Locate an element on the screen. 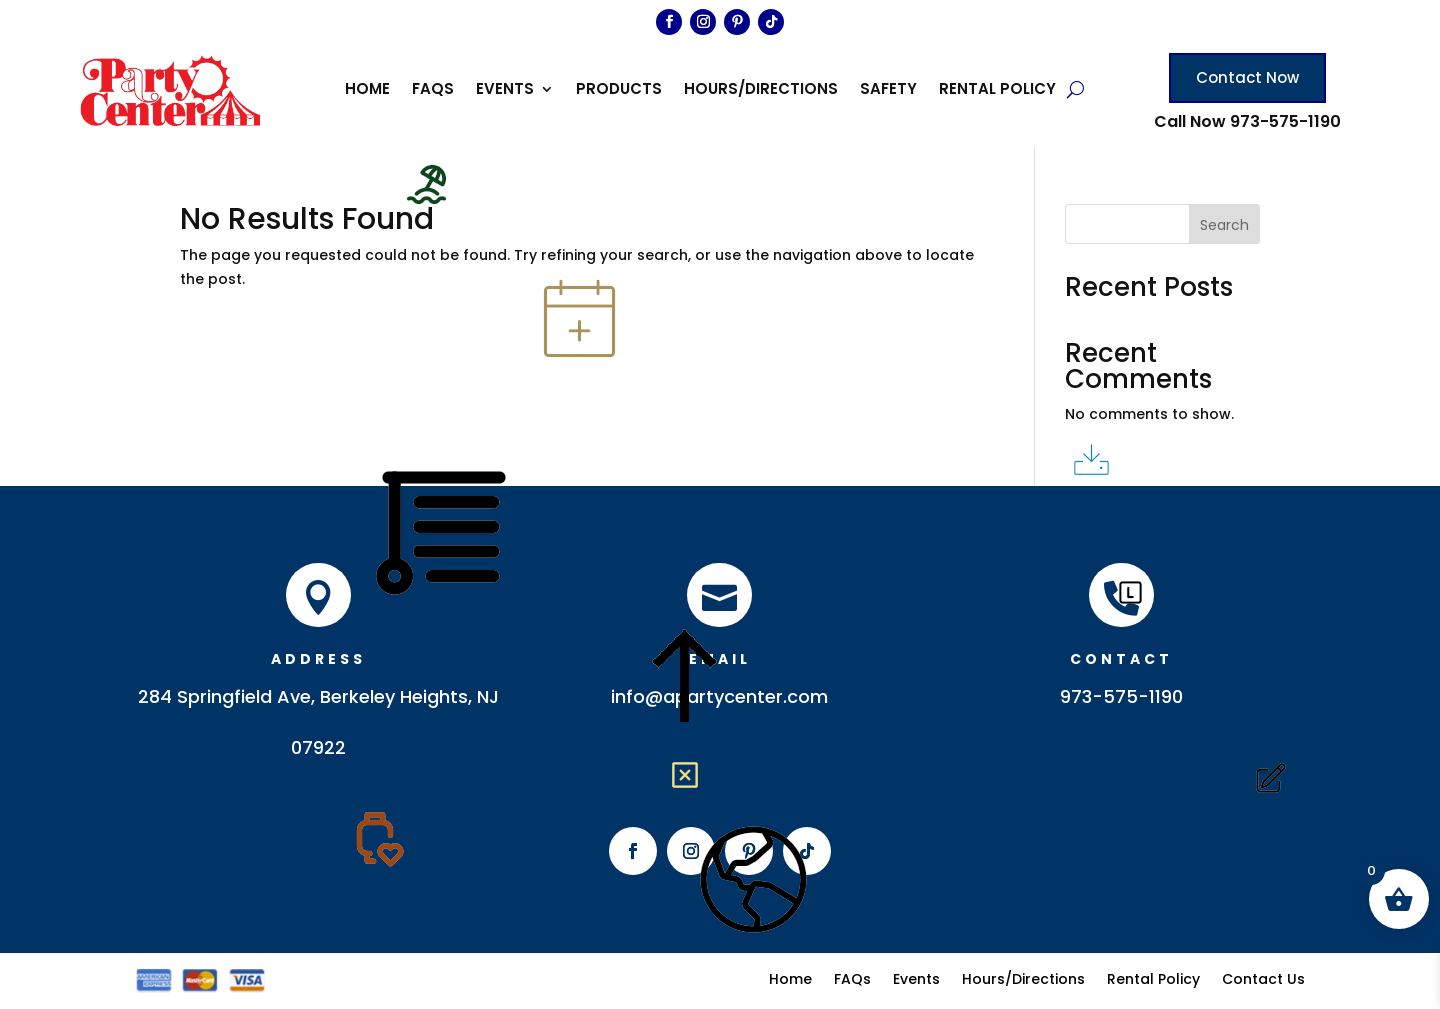 The image size is (1440, 1009). view heart rate data on smartwatch is located at coordinates (375, 838).